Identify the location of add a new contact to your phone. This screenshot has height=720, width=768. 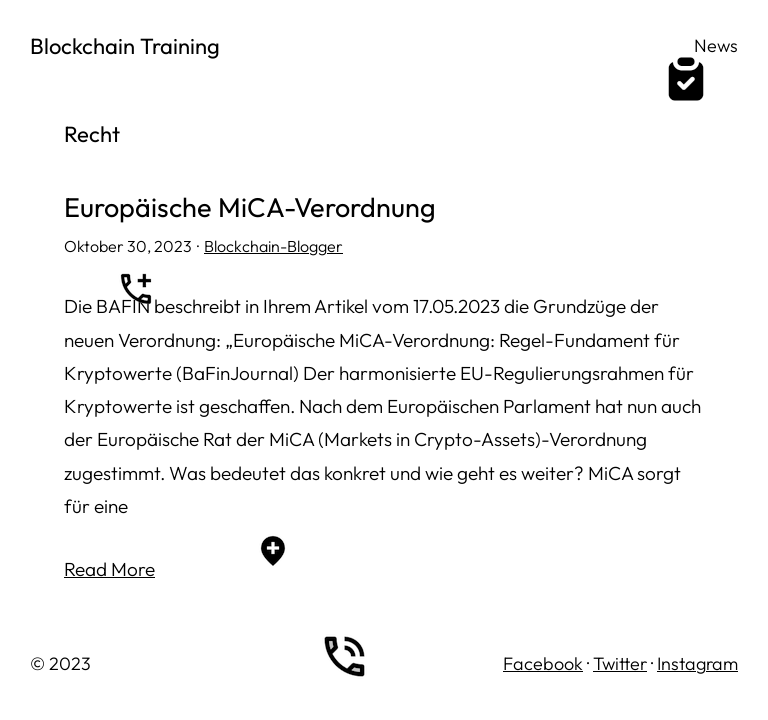
(136, 289).